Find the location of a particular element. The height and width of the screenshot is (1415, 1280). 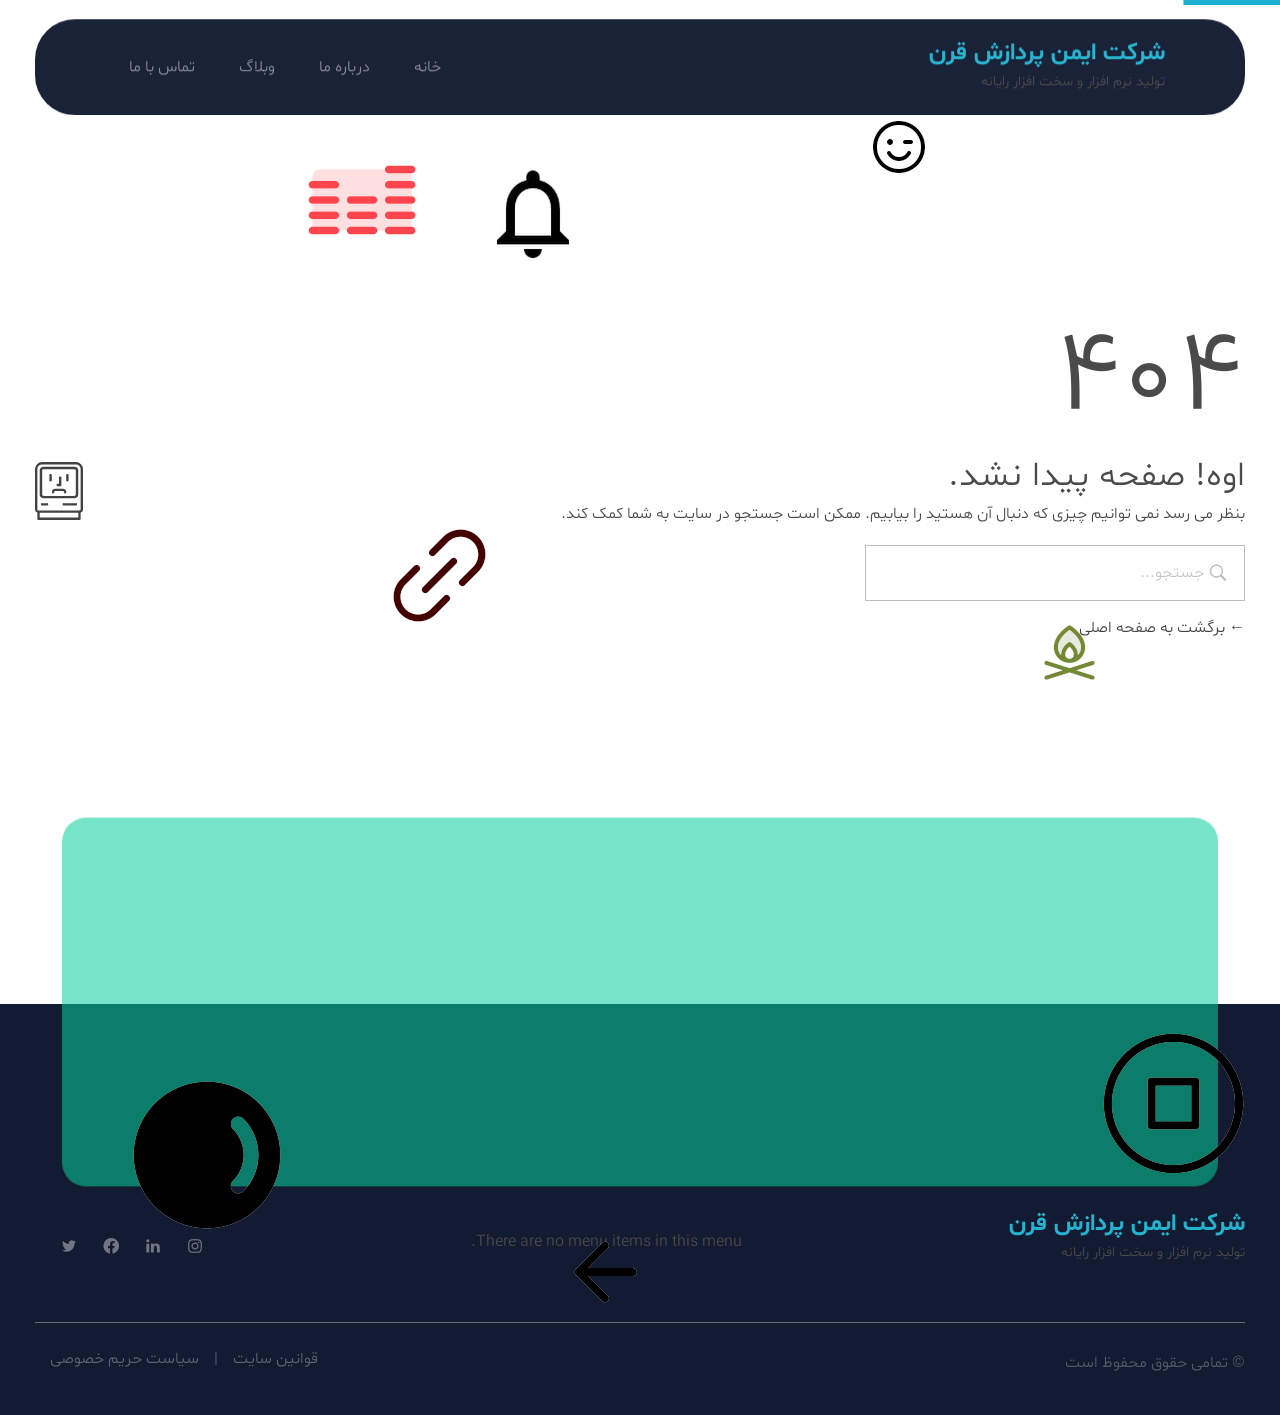

go back to the previous screen is located at coordinates (605, 1272).